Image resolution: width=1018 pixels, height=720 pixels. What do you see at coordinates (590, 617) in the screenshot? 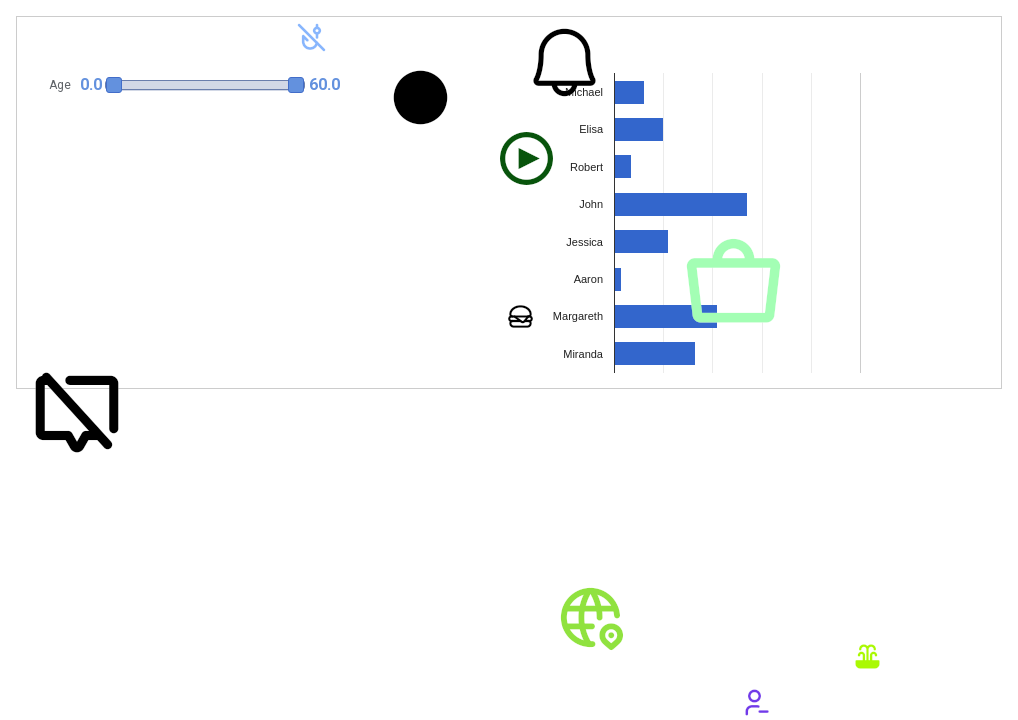
I see `view location on world map` at bounding box center [590, 617].